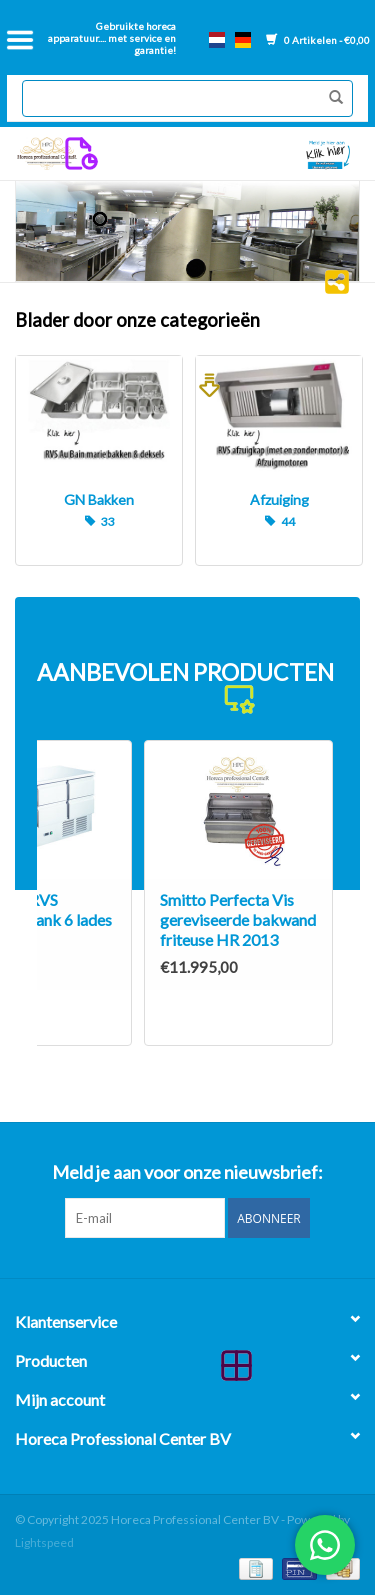  Describe the element at coordinates (81, 153) in the screenshot. I see `view file analytics or report` at that location.